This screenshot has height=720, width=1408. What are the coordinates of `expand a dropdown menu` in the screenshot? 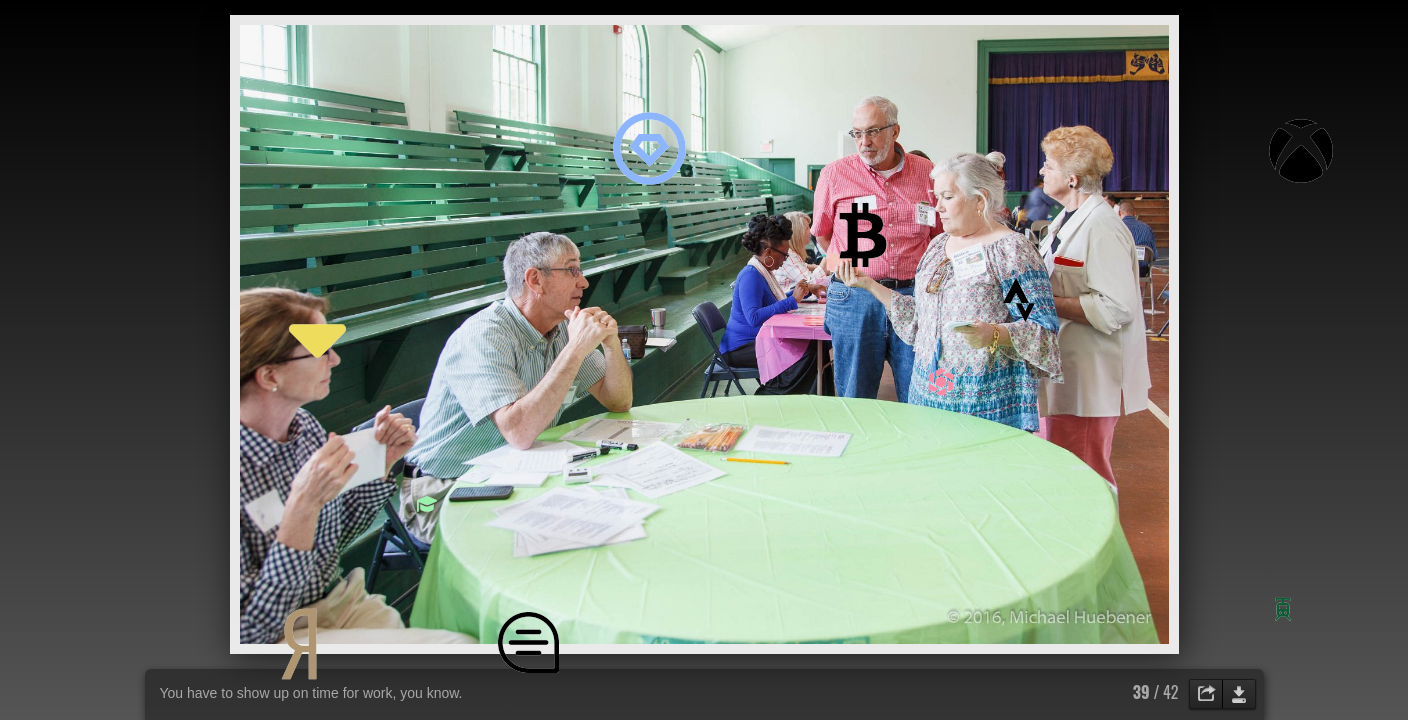 It's located at (317, 338).